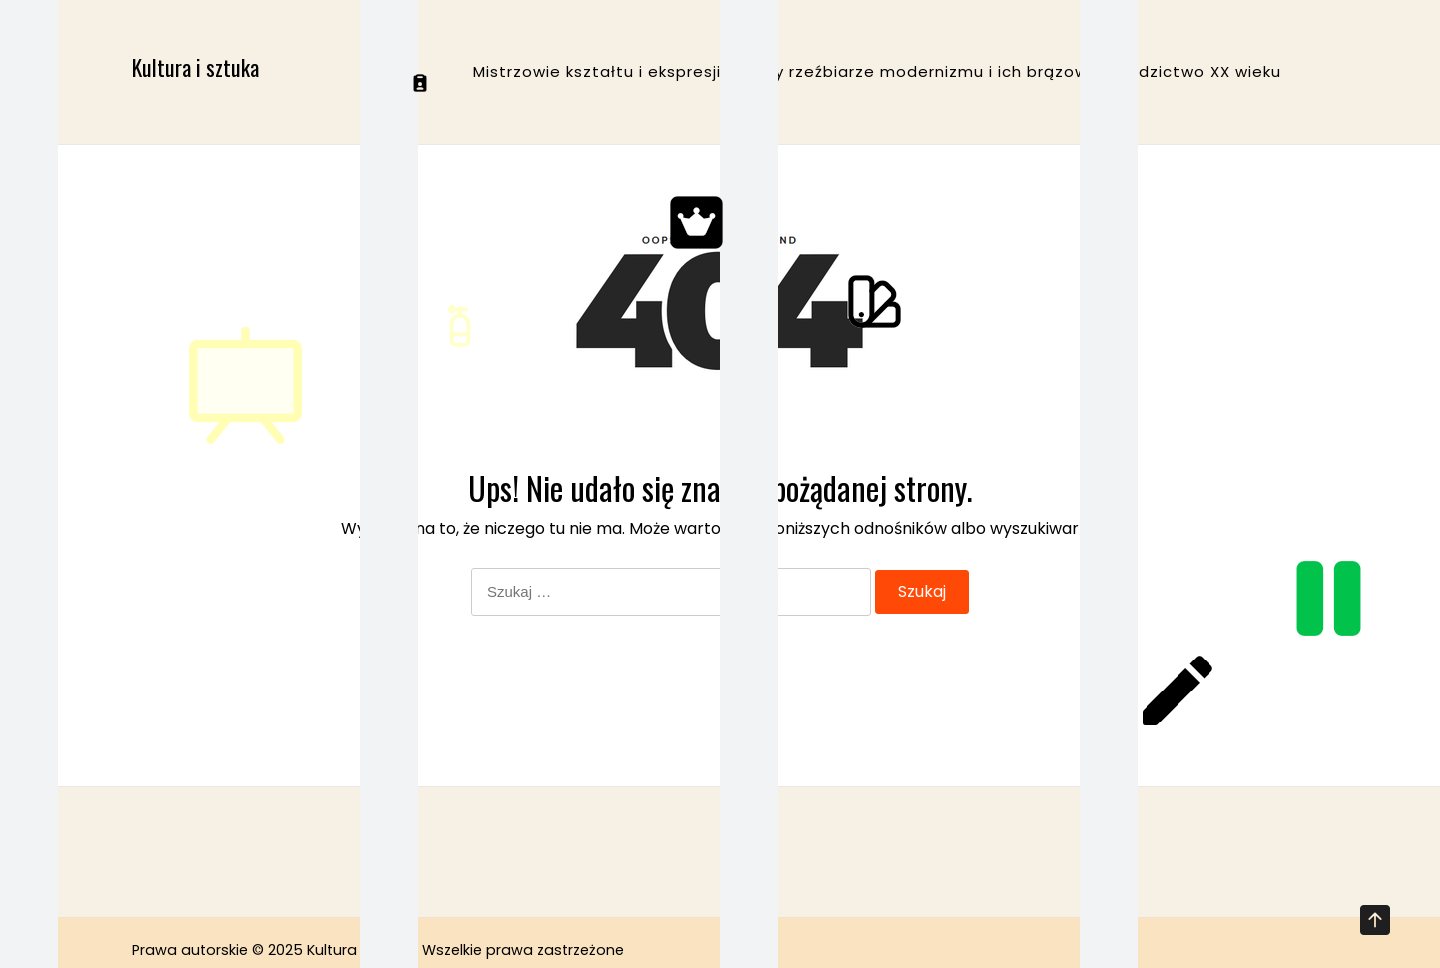 This screenshot has height=968, width=1440. What do you see at coordinates (874, 301) in the screenshot?
I see `browse color palette or theme options` at bounding box center [874, 301].